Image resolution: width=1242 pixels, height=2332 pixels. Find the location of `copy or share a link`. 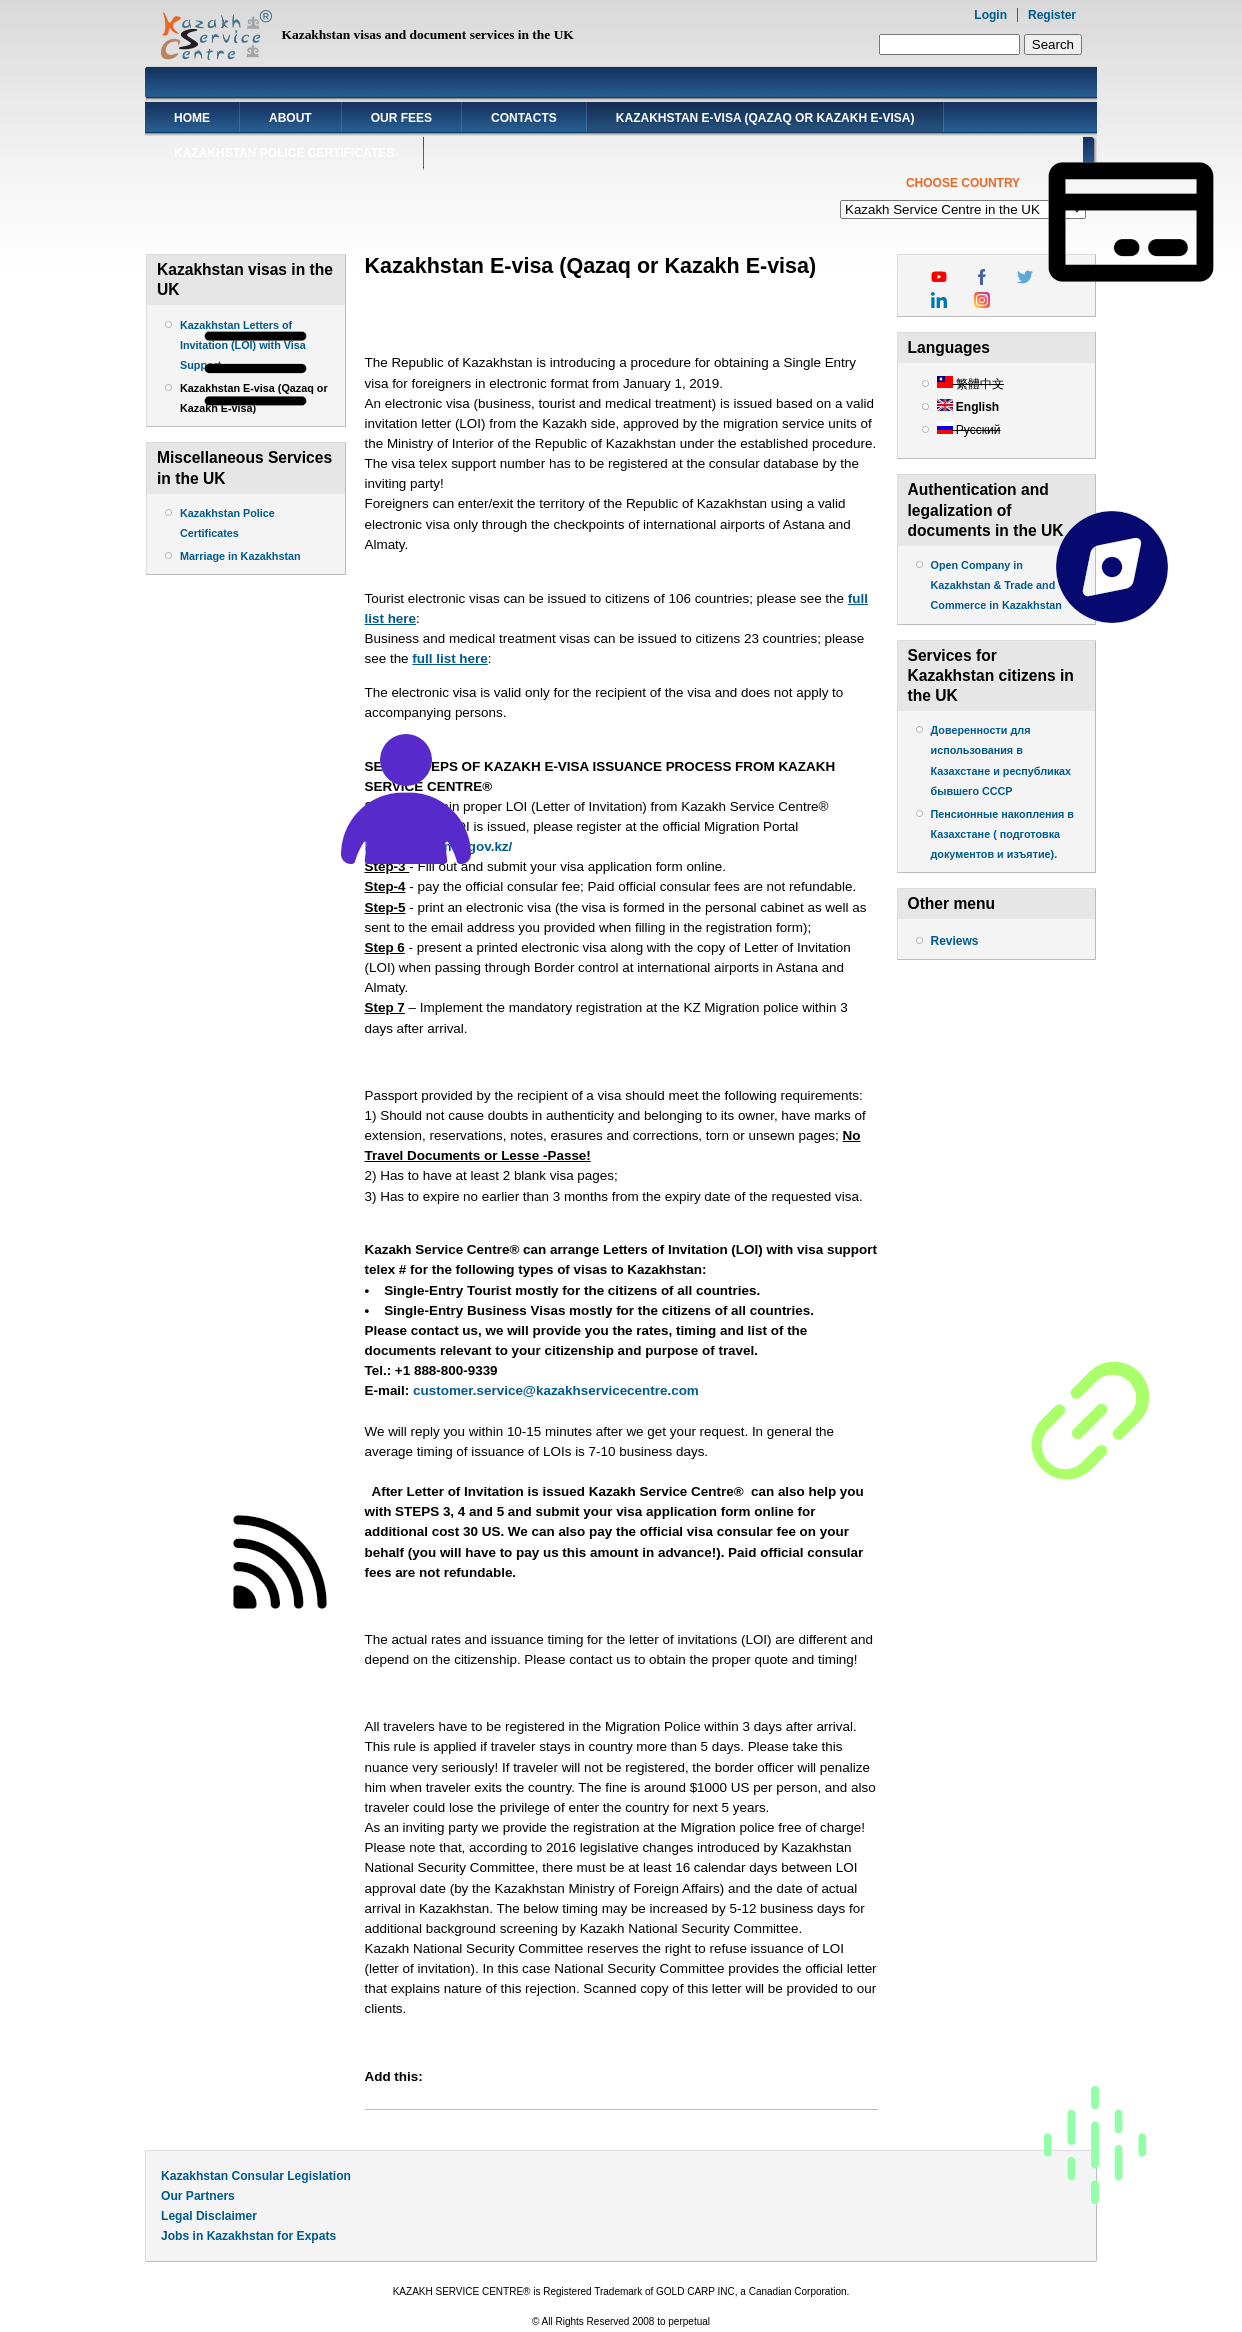

copy or share a link is located at coordinates (1089, 1422).